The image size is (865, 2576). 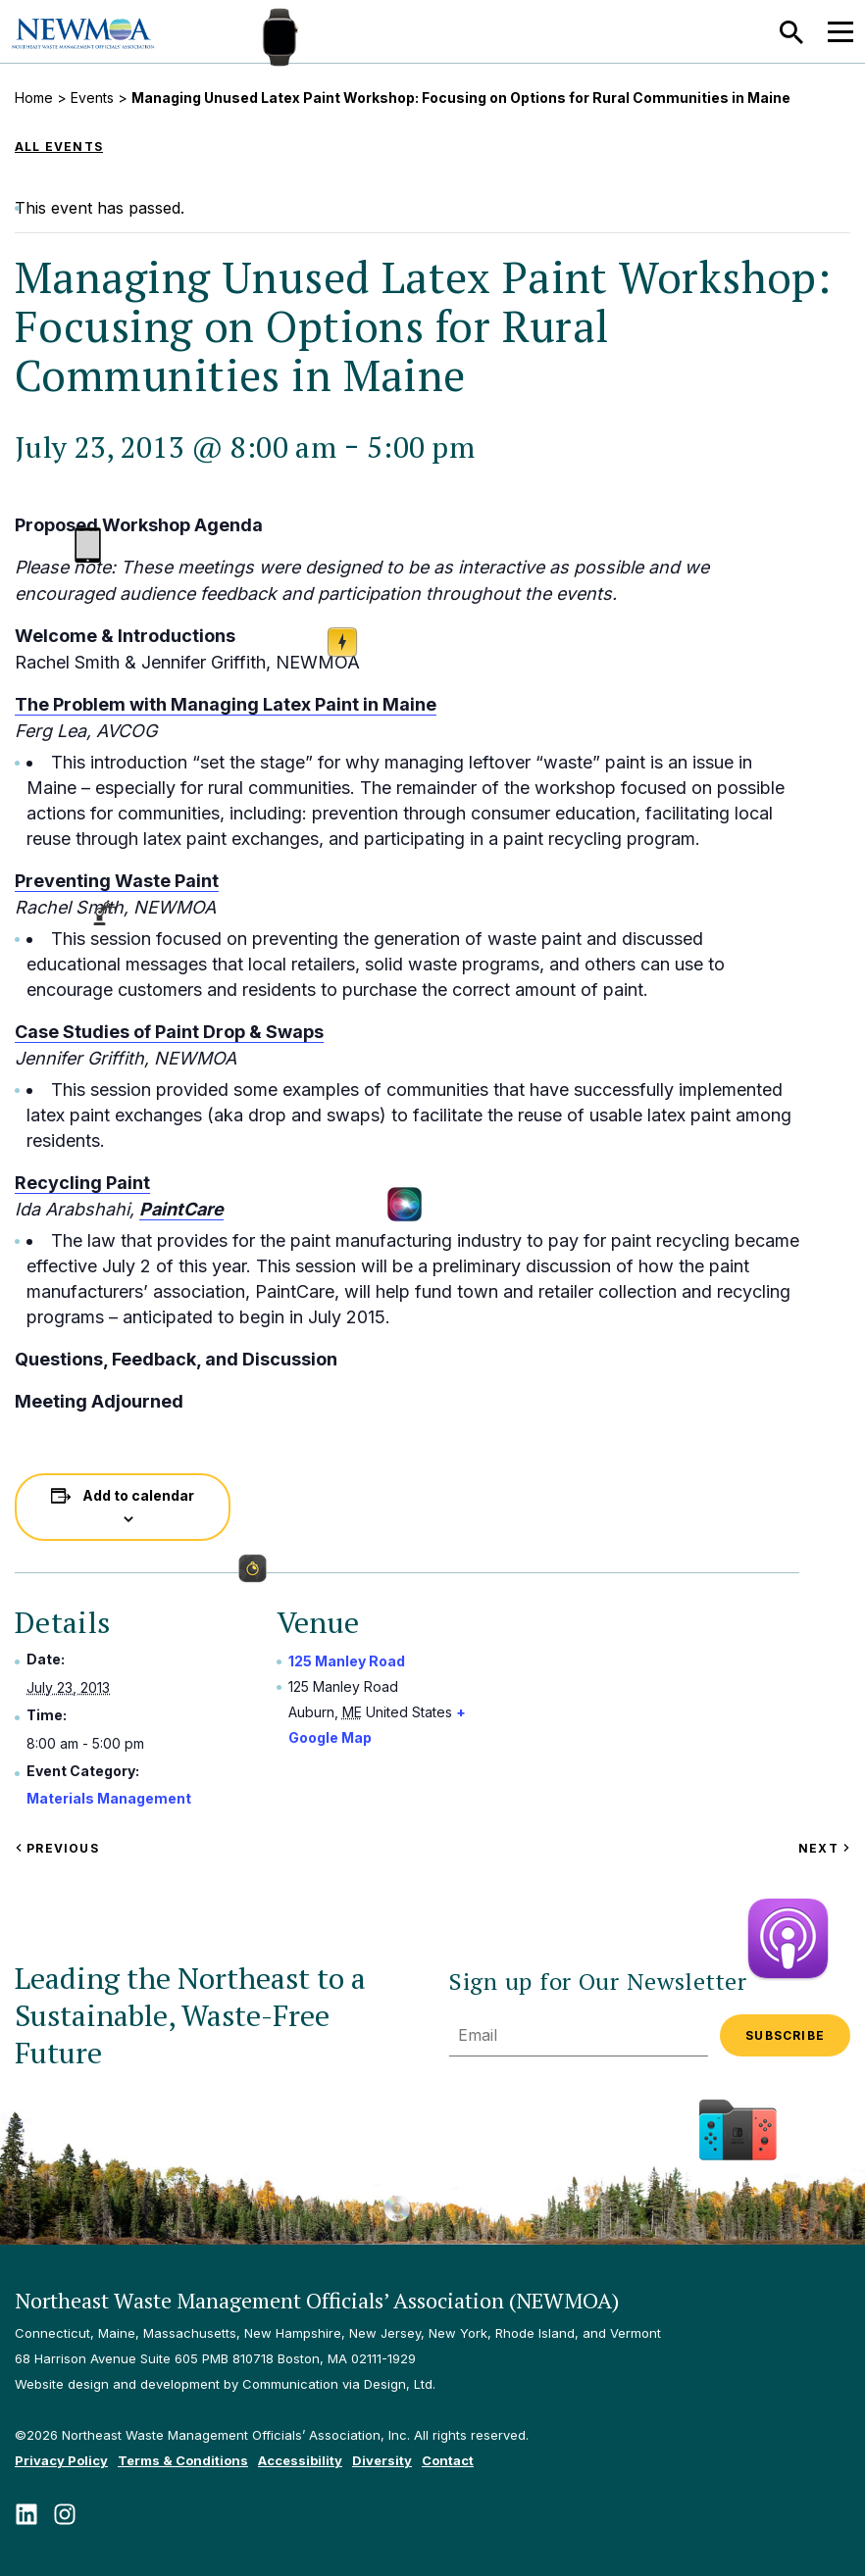 What do you see at coordinates (87, 544) in the screenshot?
I see `view connected iPad device` at bounding box center [87, 544].